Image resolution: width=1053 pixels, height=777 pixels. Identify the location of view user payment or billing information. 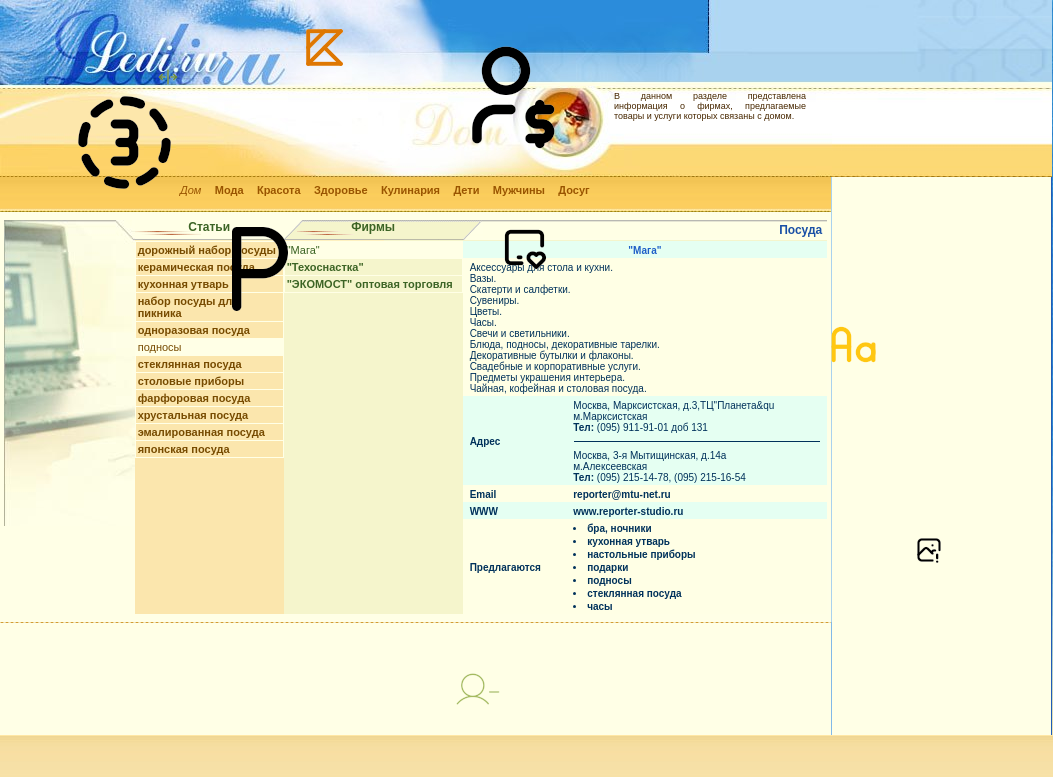
(506, 95).